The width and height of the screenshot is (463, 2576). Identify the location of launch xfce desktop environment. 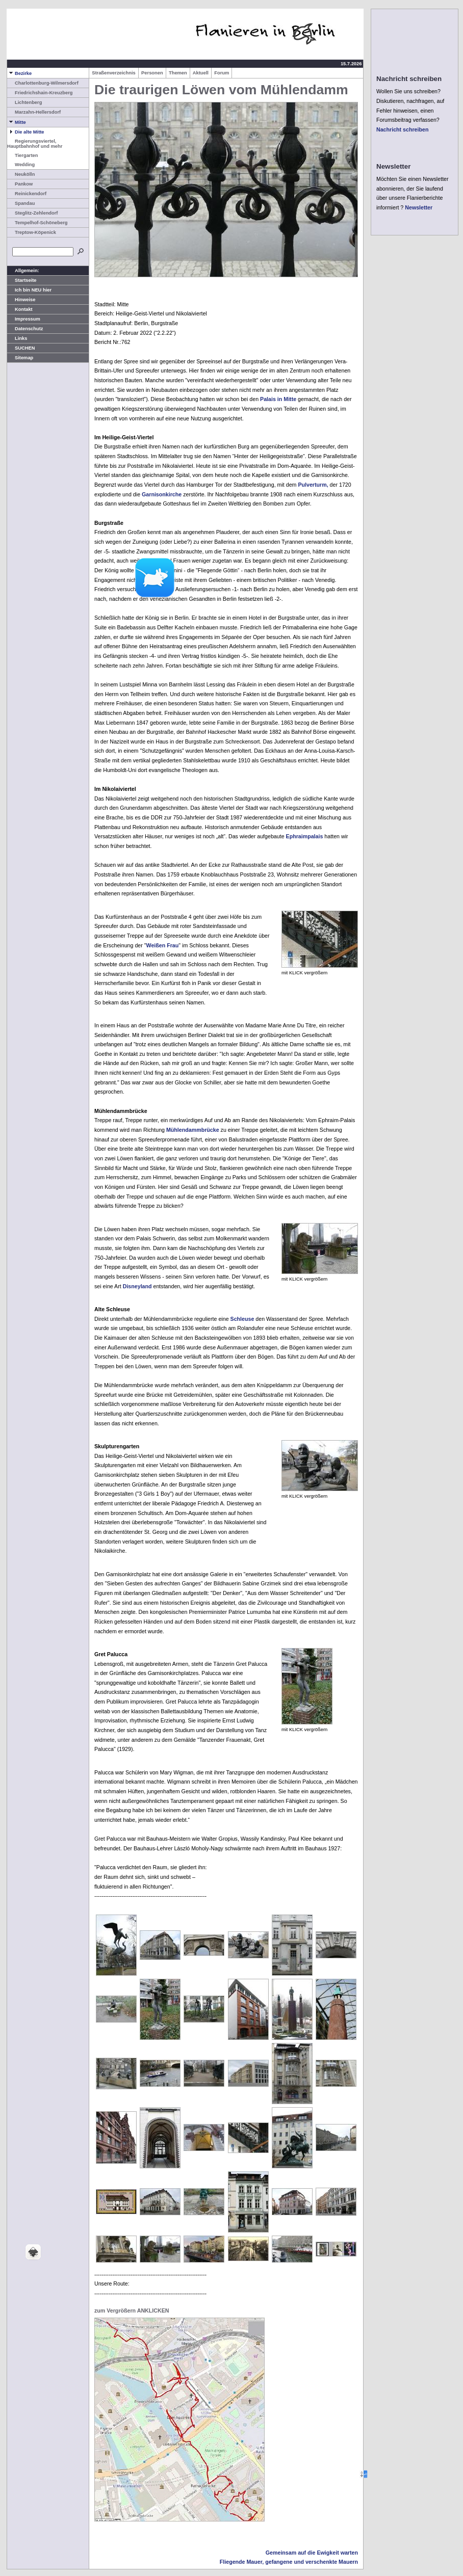
(155, 577).